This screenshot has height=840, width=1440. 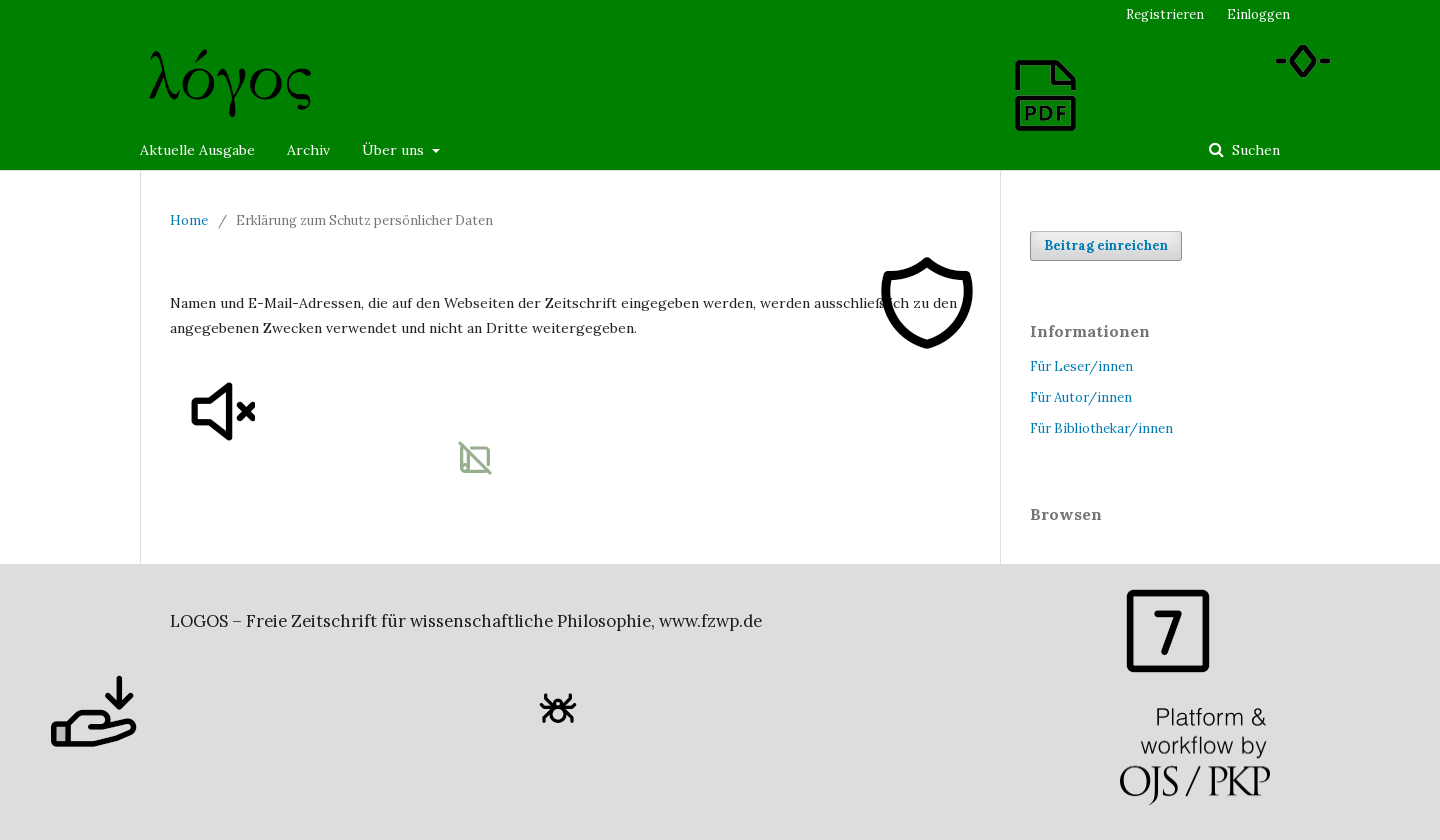 I want to click on disable wallpaper display, so click(x=475, y=458).